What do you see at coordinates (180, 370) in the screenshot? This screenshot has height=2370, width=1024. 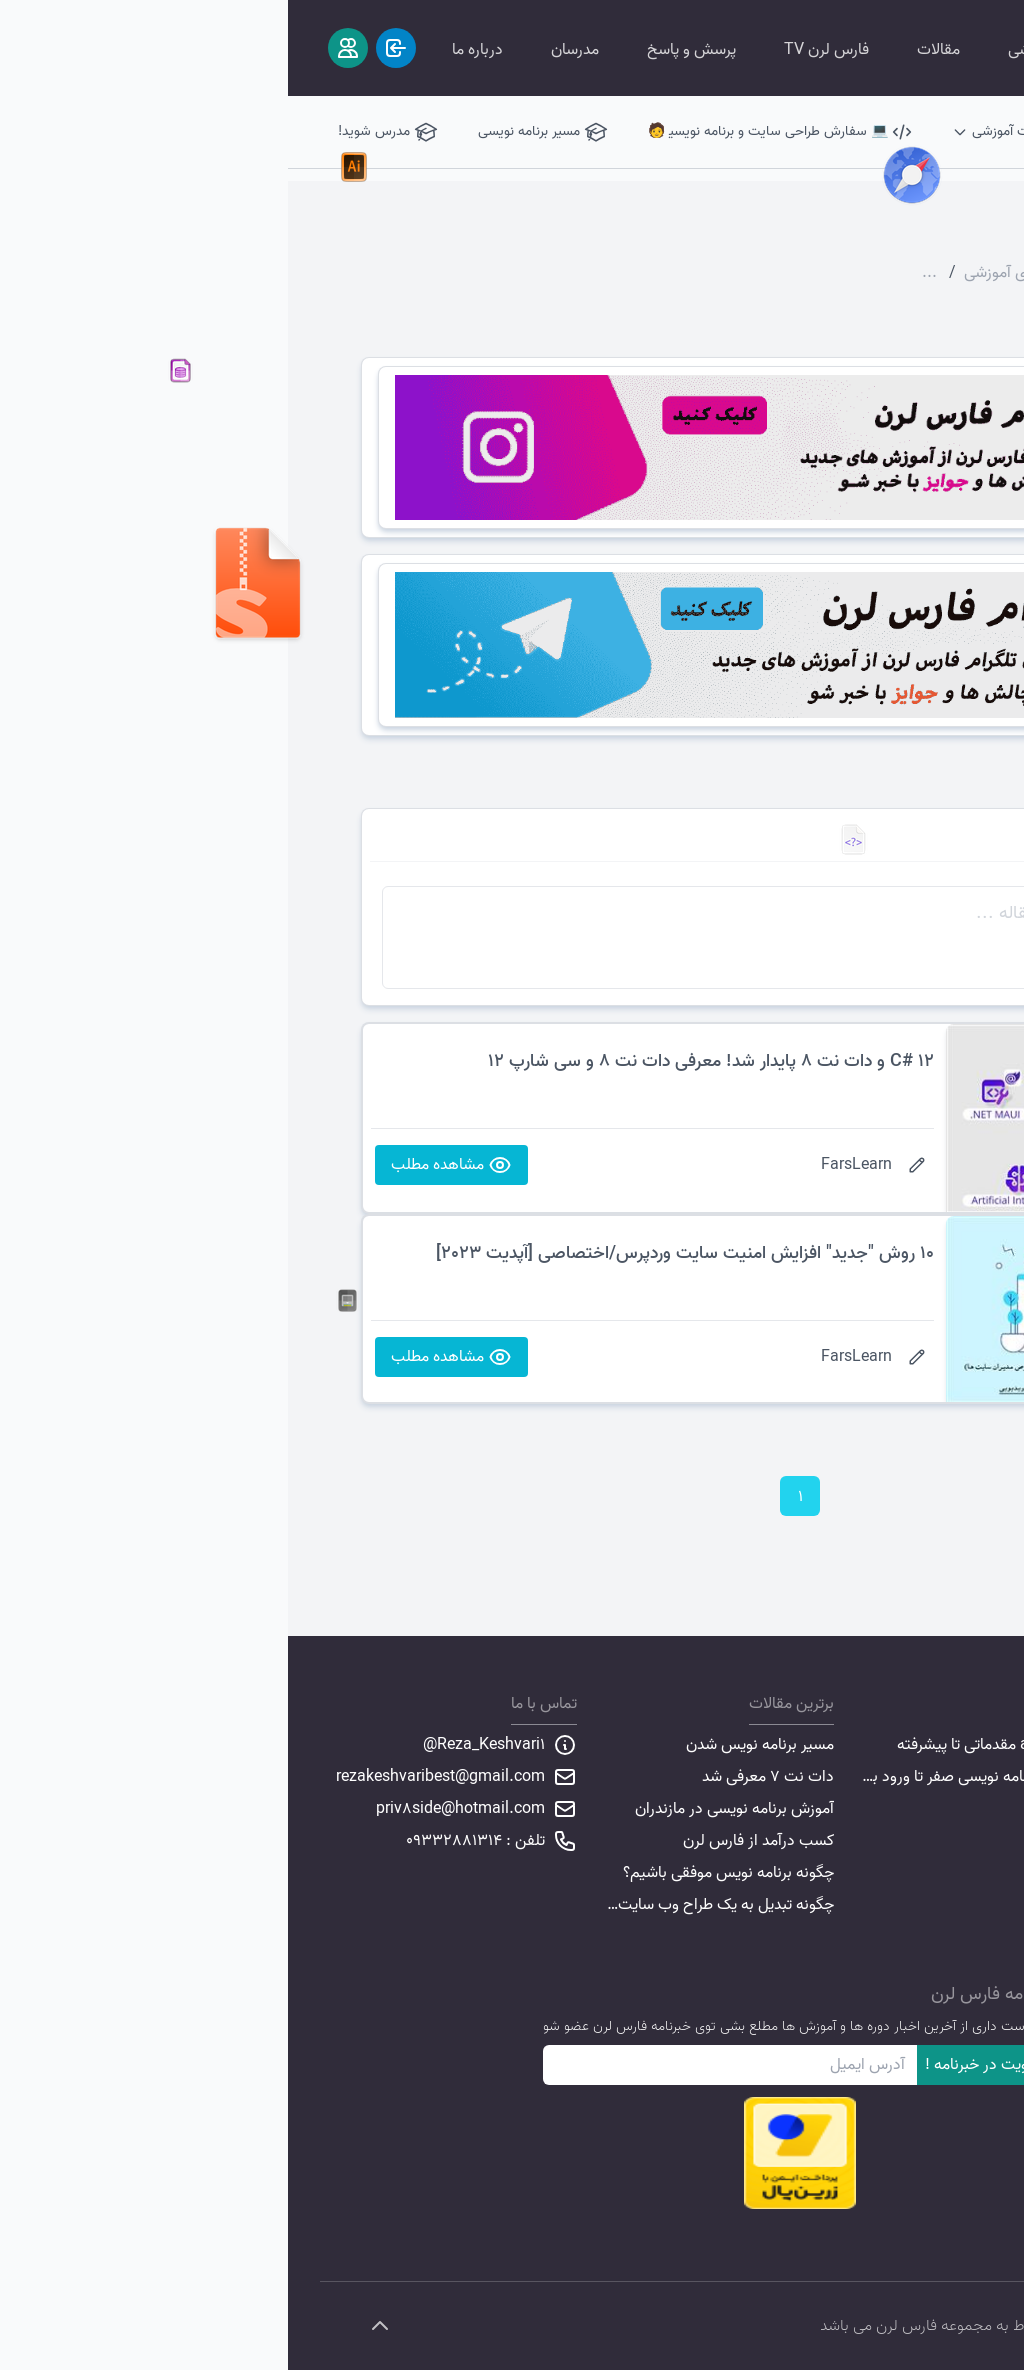 I see `open a database template file` at bounding box center [180, 370].